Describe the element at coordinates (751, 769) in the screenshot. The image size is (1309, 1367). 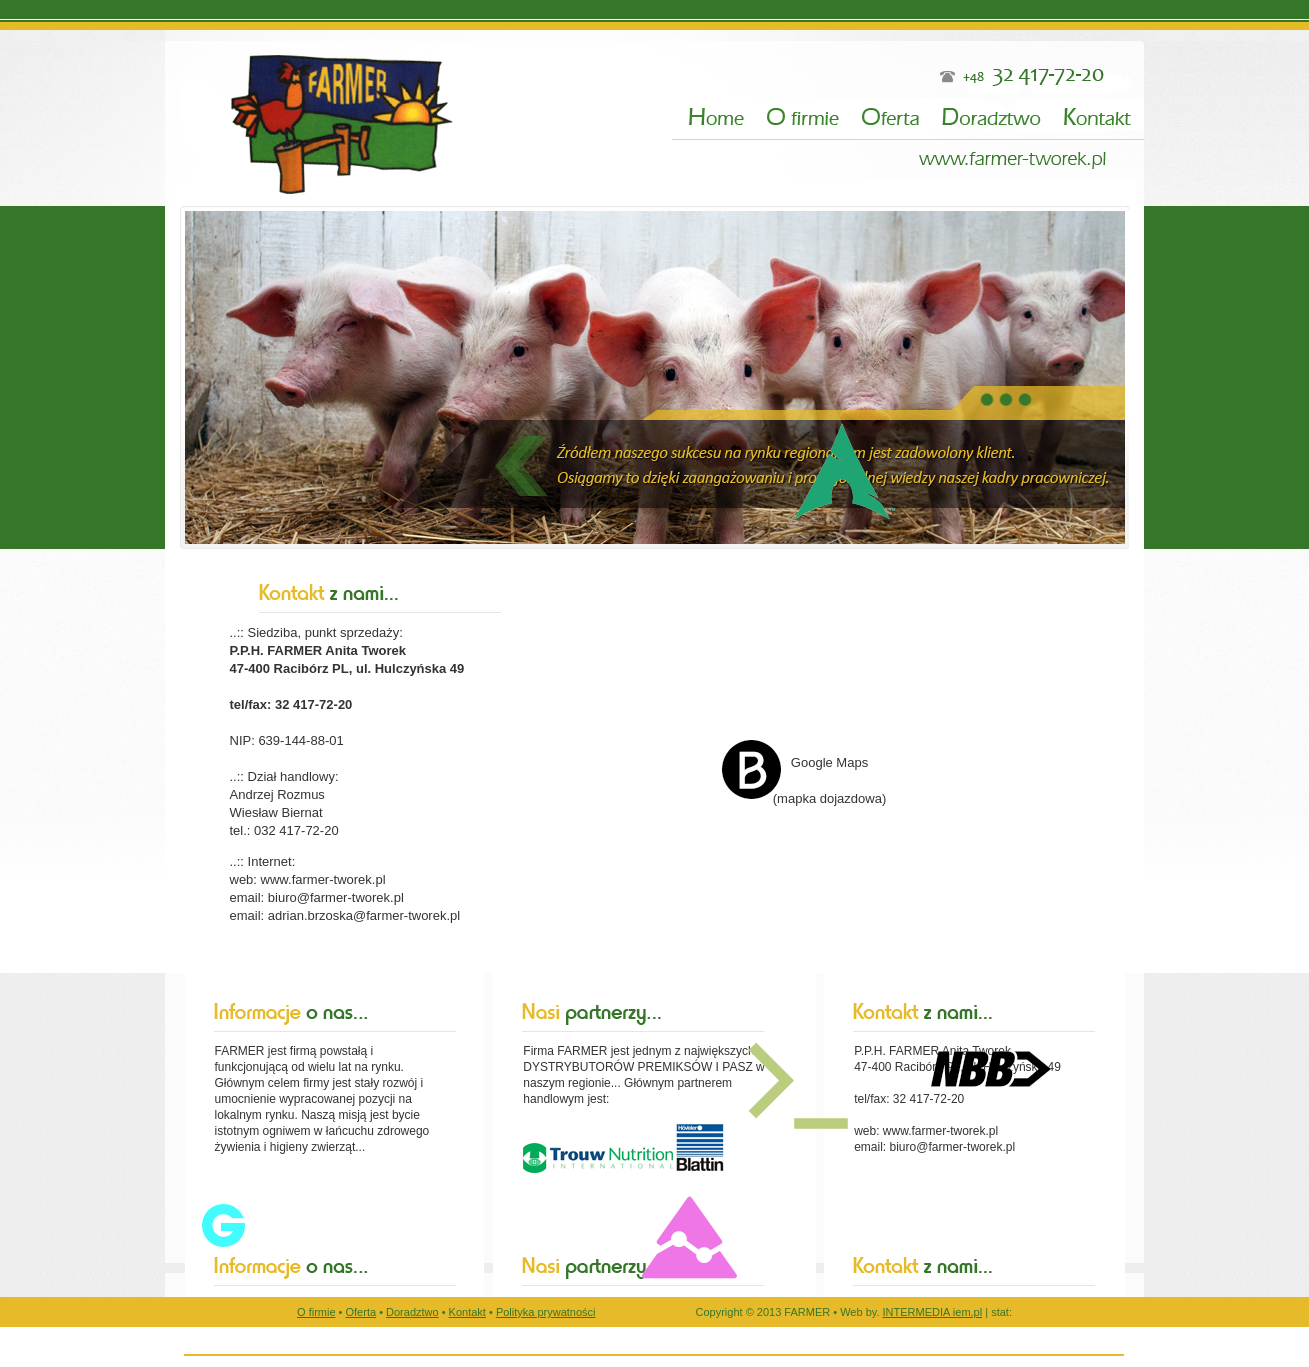
I see `brevo email marketing platform logo` at that location.